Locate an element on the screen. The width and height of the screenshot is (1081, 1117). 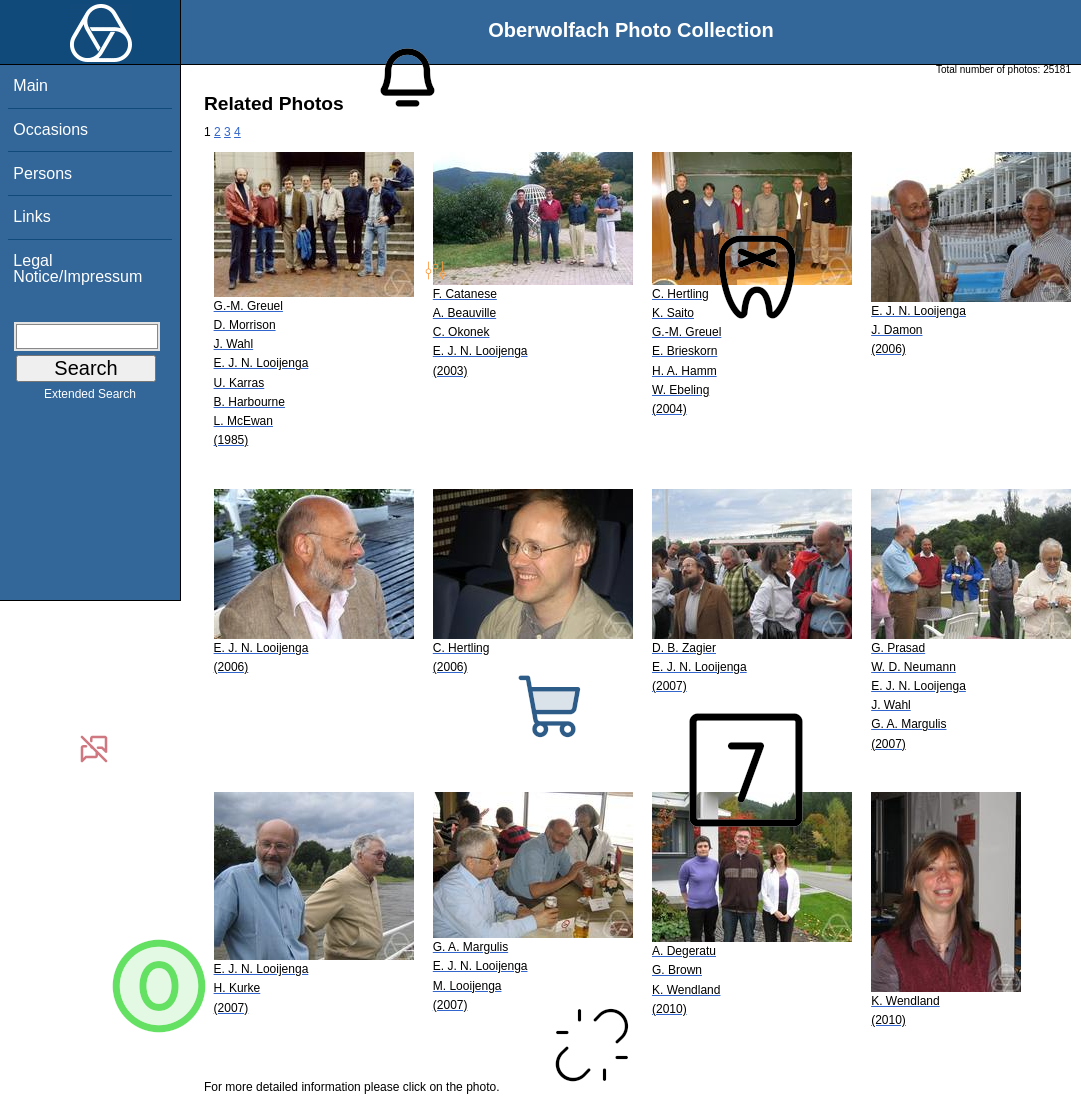
mute or disable message notifications is located at coordinates (94, 749).